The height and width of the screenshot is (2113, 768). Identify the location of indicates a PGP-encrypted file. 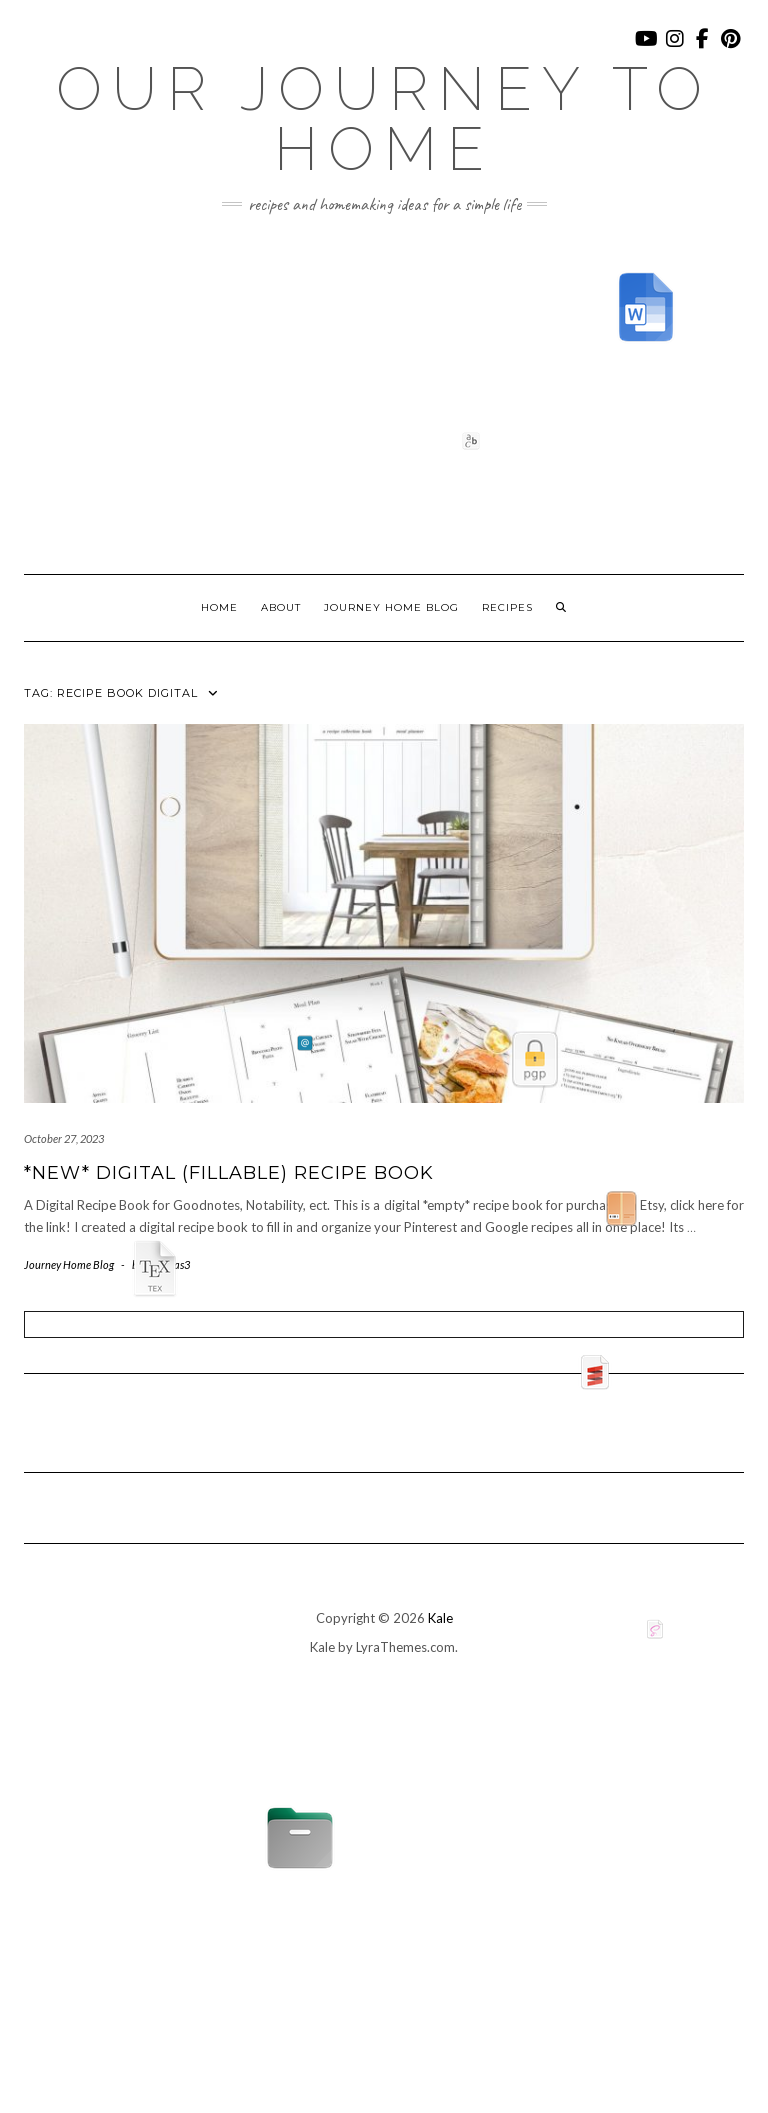
(535, 1059).